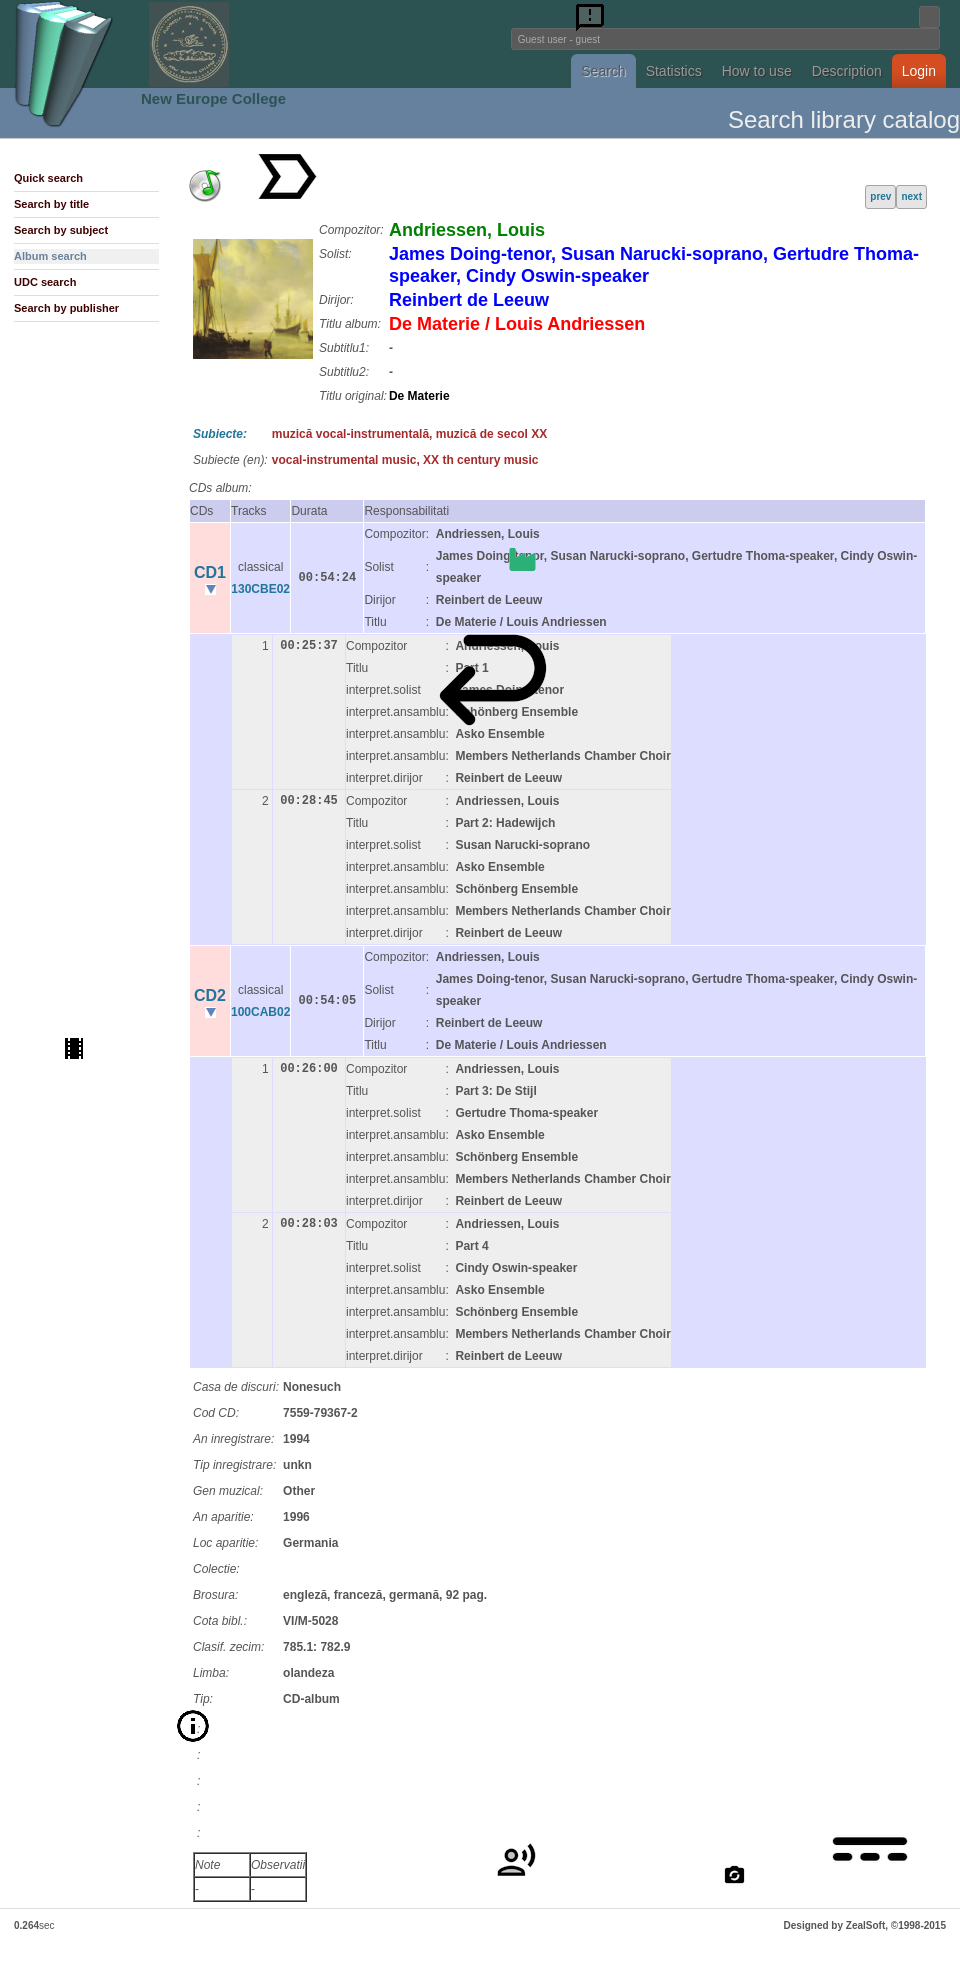  I want to click on power input or DC power connection port, so click(872, 1849).